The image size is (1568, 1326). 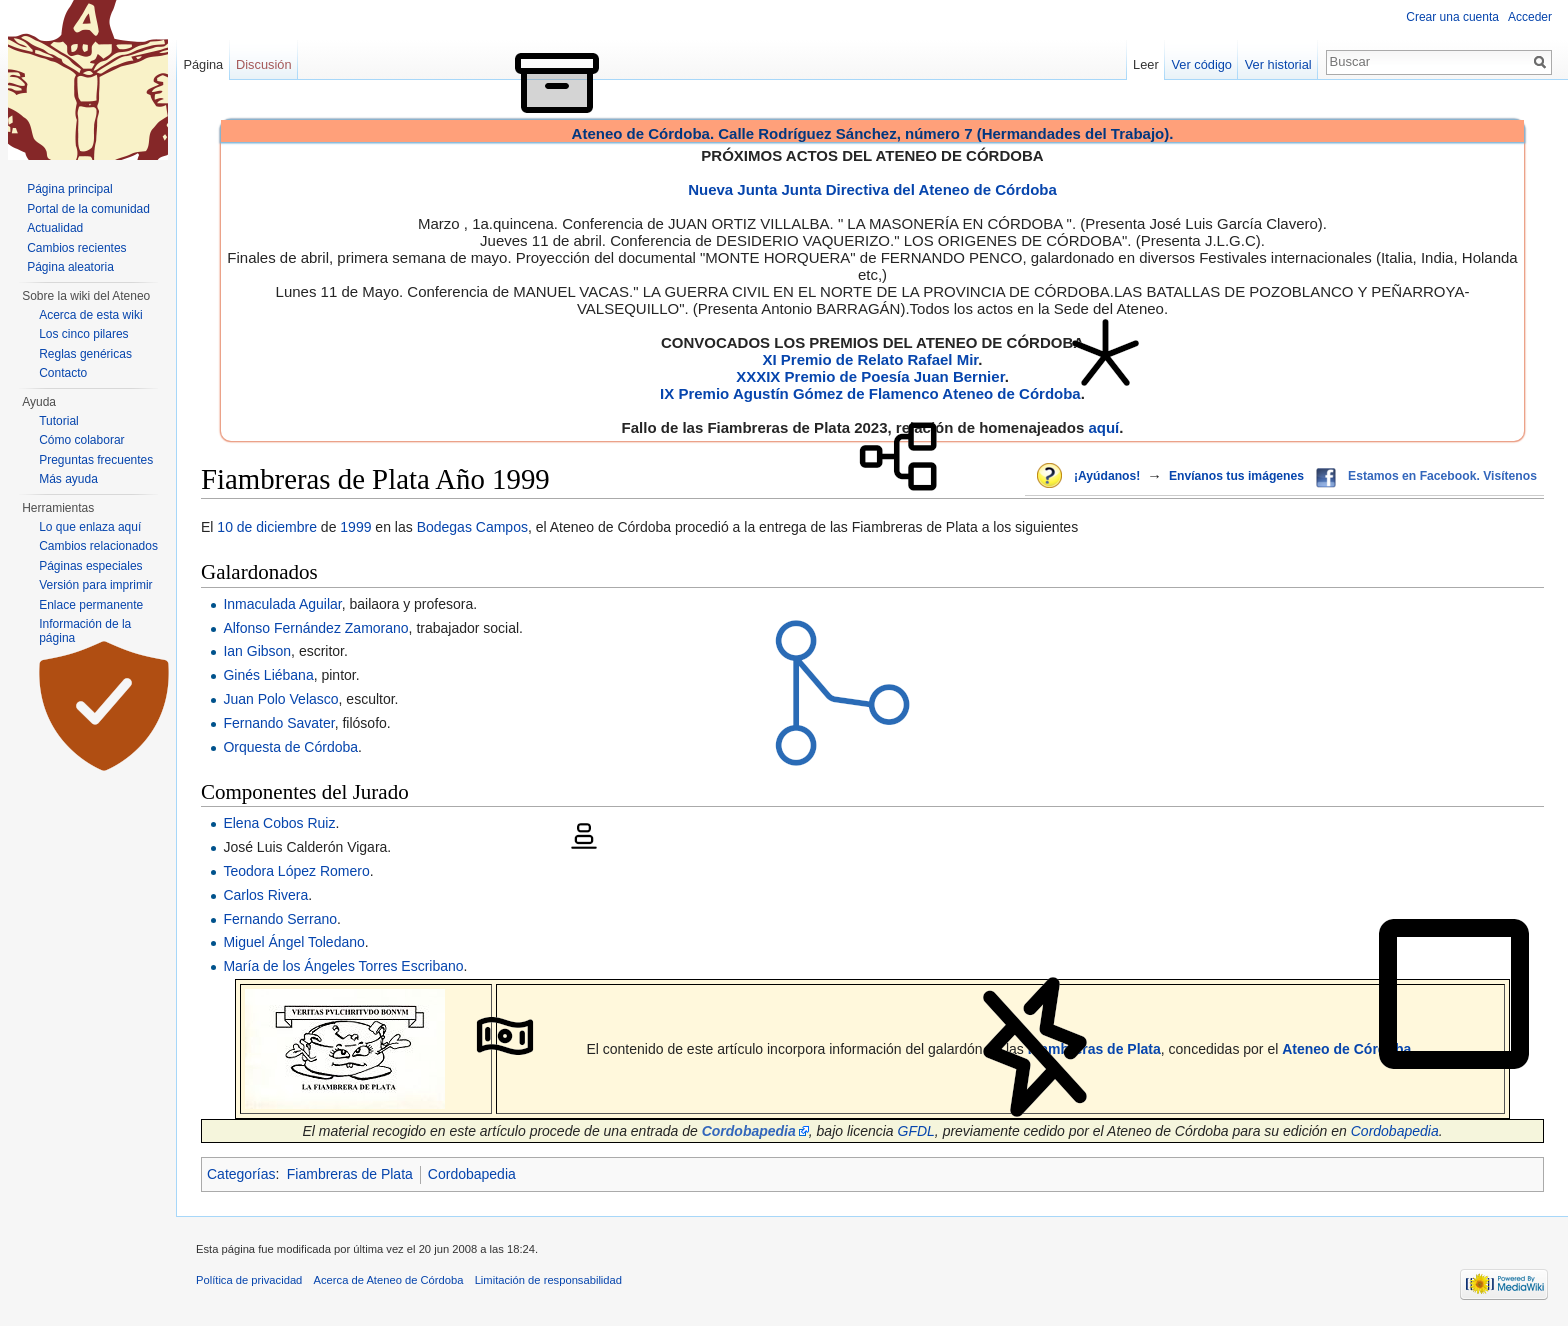 What do you see at coordinates (104, 706) in the screenshot?
I see `indicates verified or secure status` at bounding box center [104, 706].